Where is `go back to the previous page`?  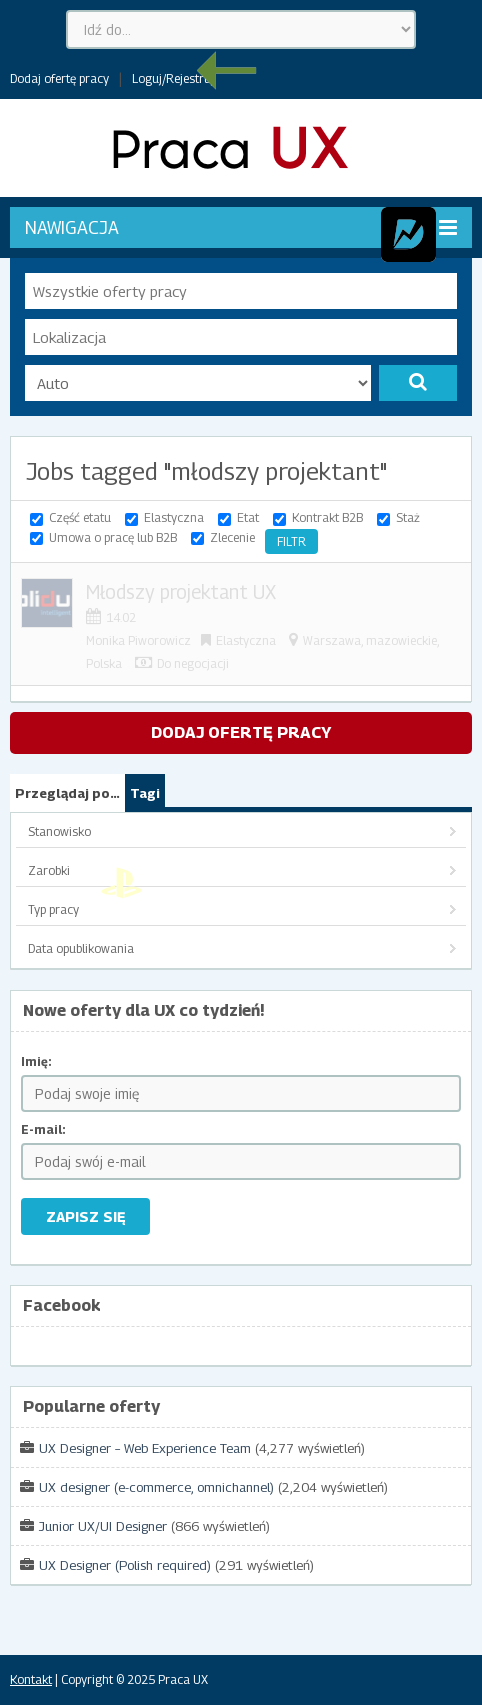
go back to the previous page is located at coordinates (226, 70).